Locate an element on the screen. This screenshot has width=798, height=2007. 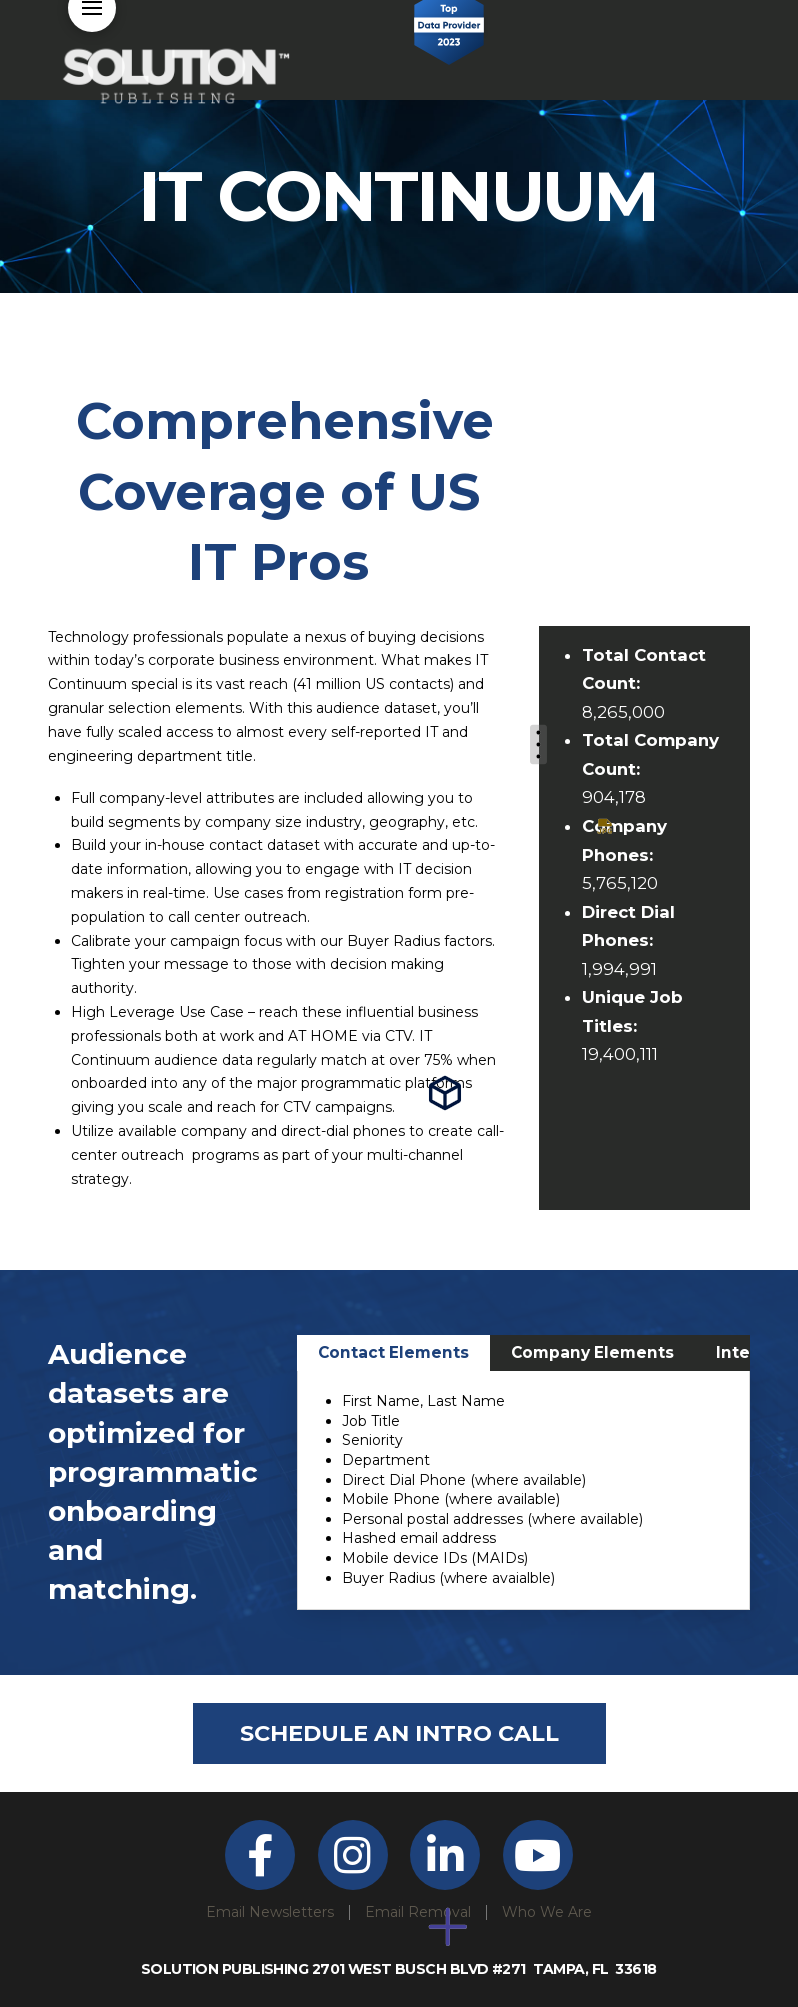
open more options menu is located at coordinates (538, 744).